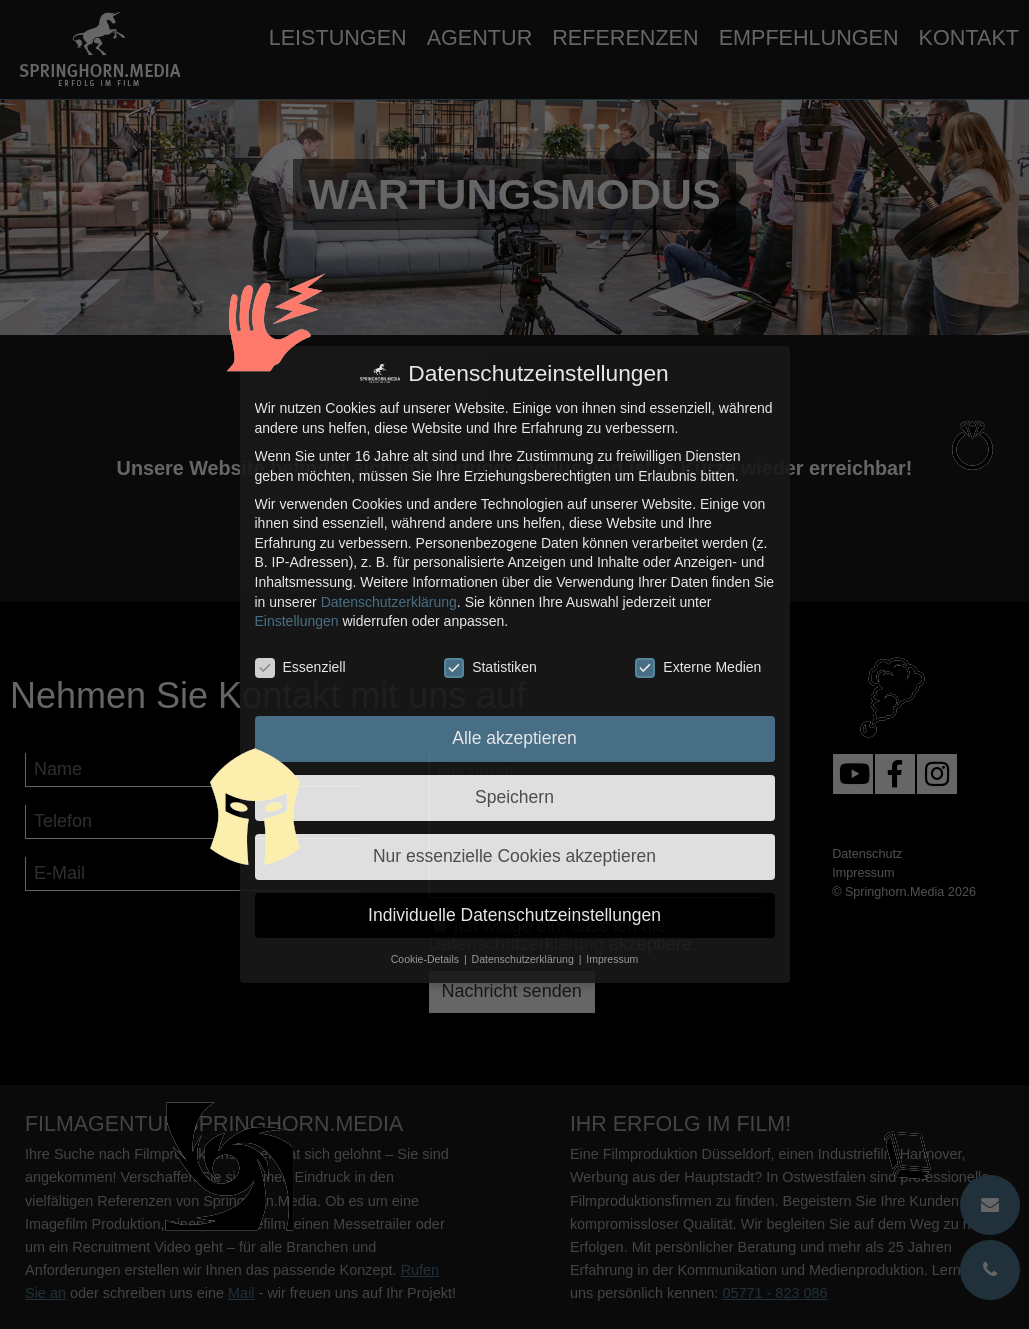  Describe the element at coordinates (907, 1155) in the screenshot. I see `access your library or reading list` at that location.